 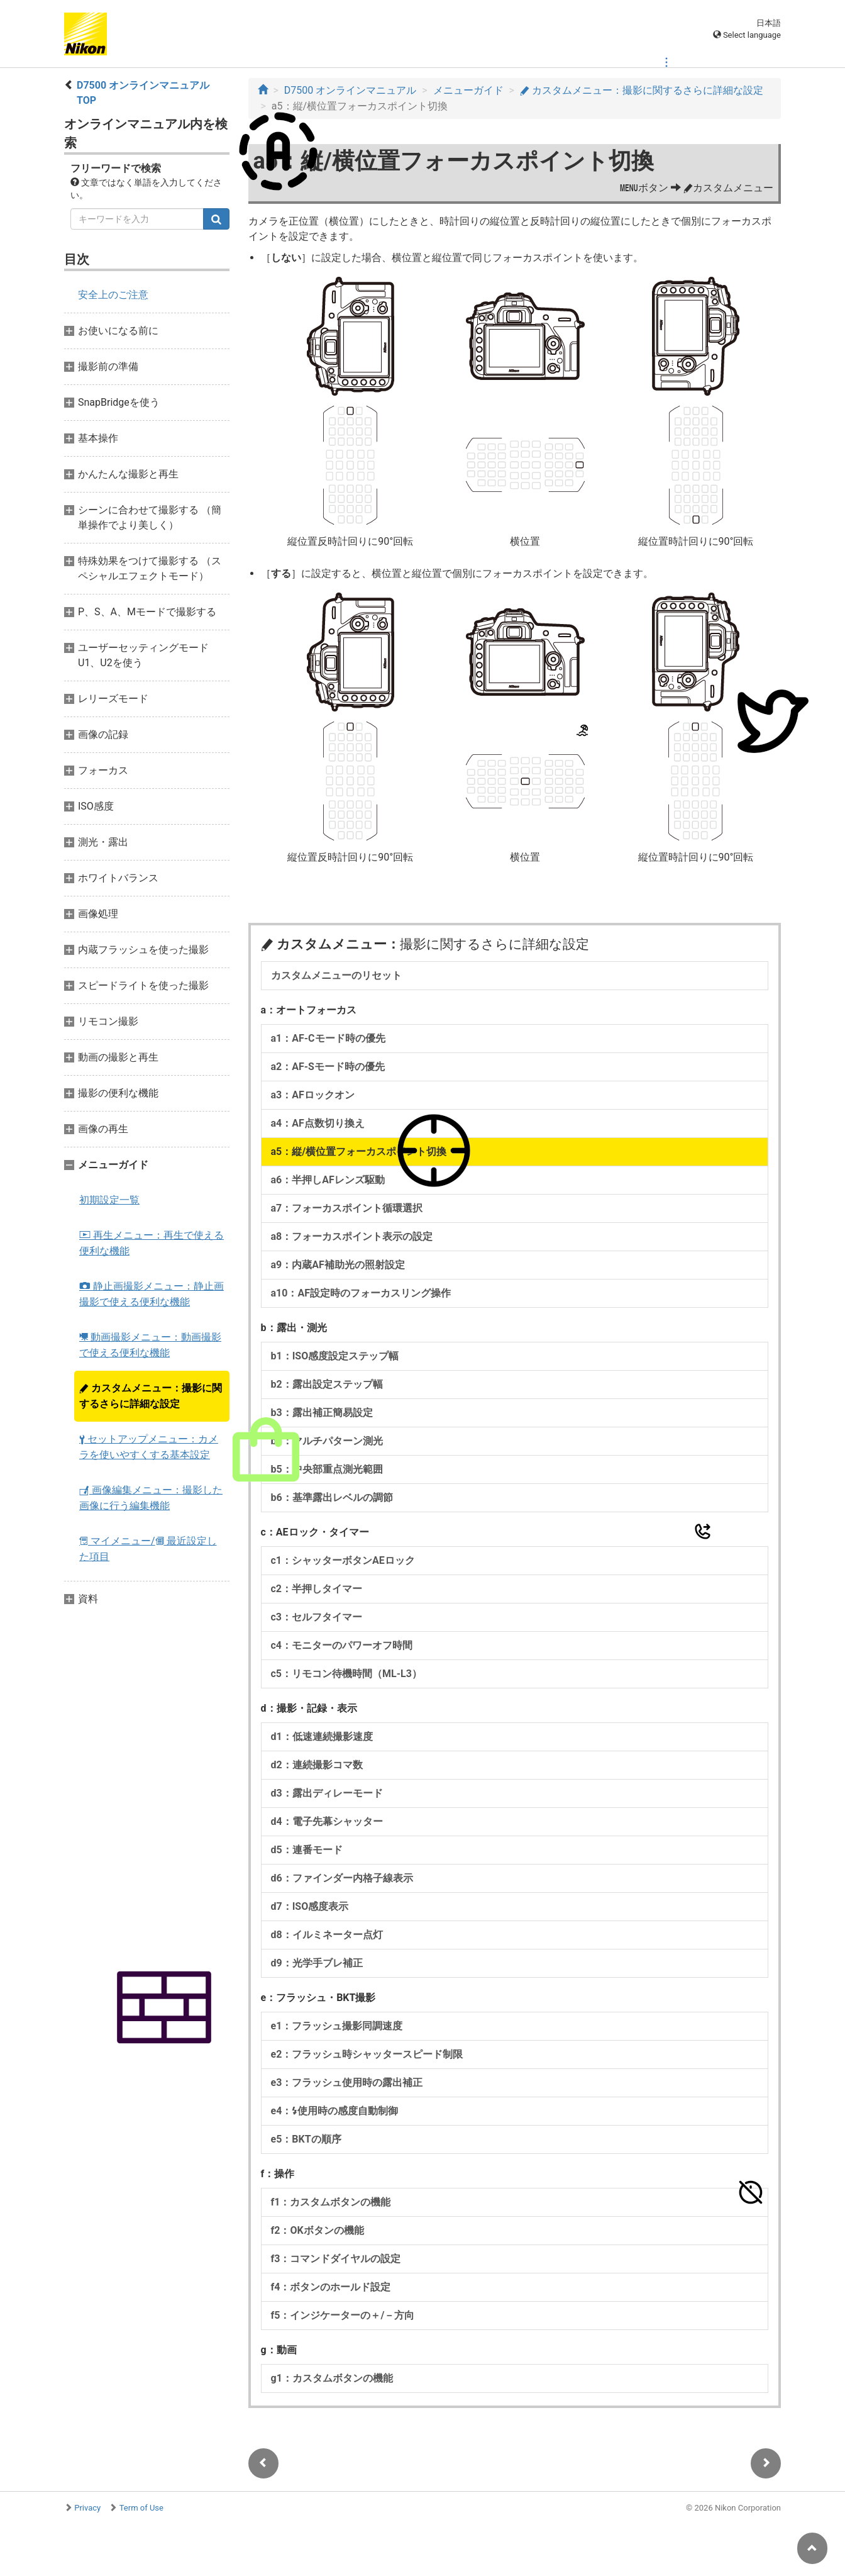 What do you see at coordinates (164, 2007) in the screenshot?
I see `access firewall or security settings` at bounding box center [164, 2007].